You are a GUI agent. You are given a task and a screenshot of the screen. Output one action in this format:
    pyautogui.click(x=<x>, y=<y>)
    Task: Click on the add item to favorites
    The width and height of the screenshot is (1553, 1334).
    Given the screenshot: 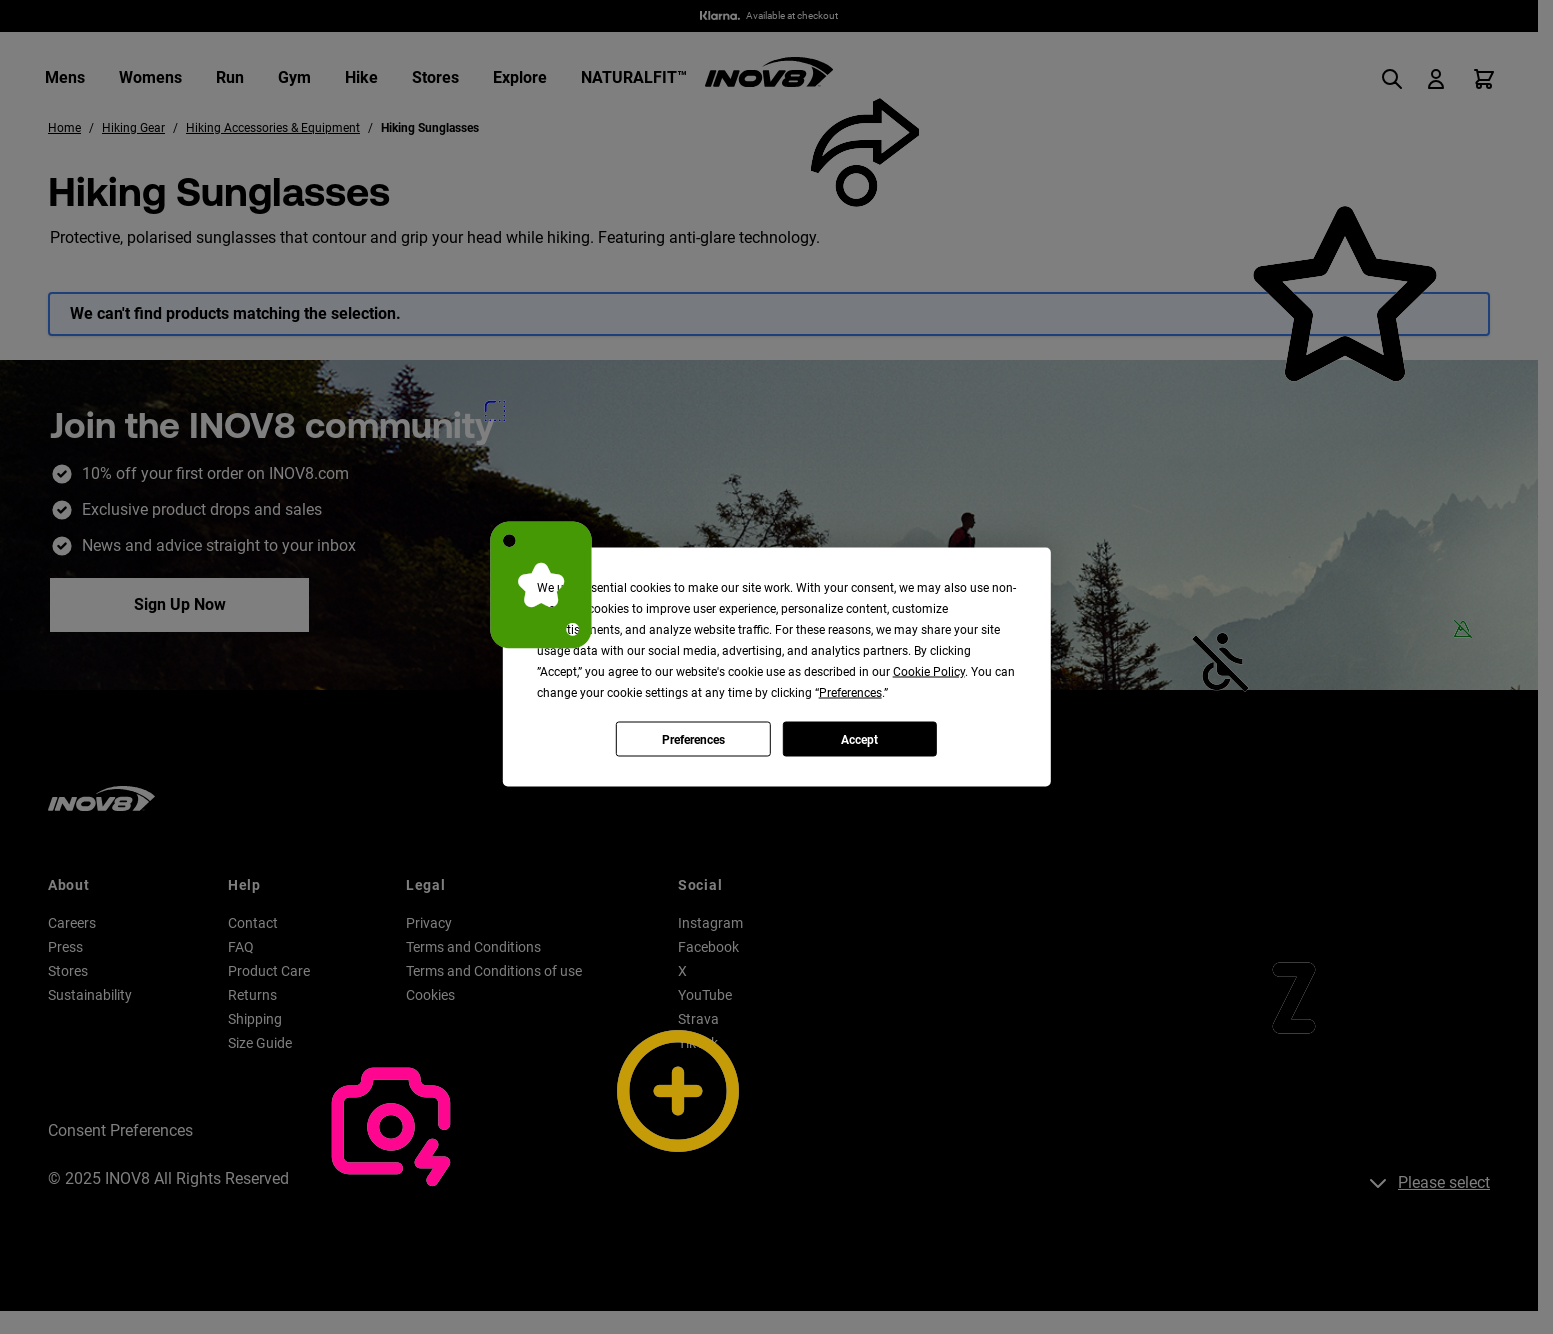 What is the action you would take?
    pyautogui.click(x=1345, y=302)
    